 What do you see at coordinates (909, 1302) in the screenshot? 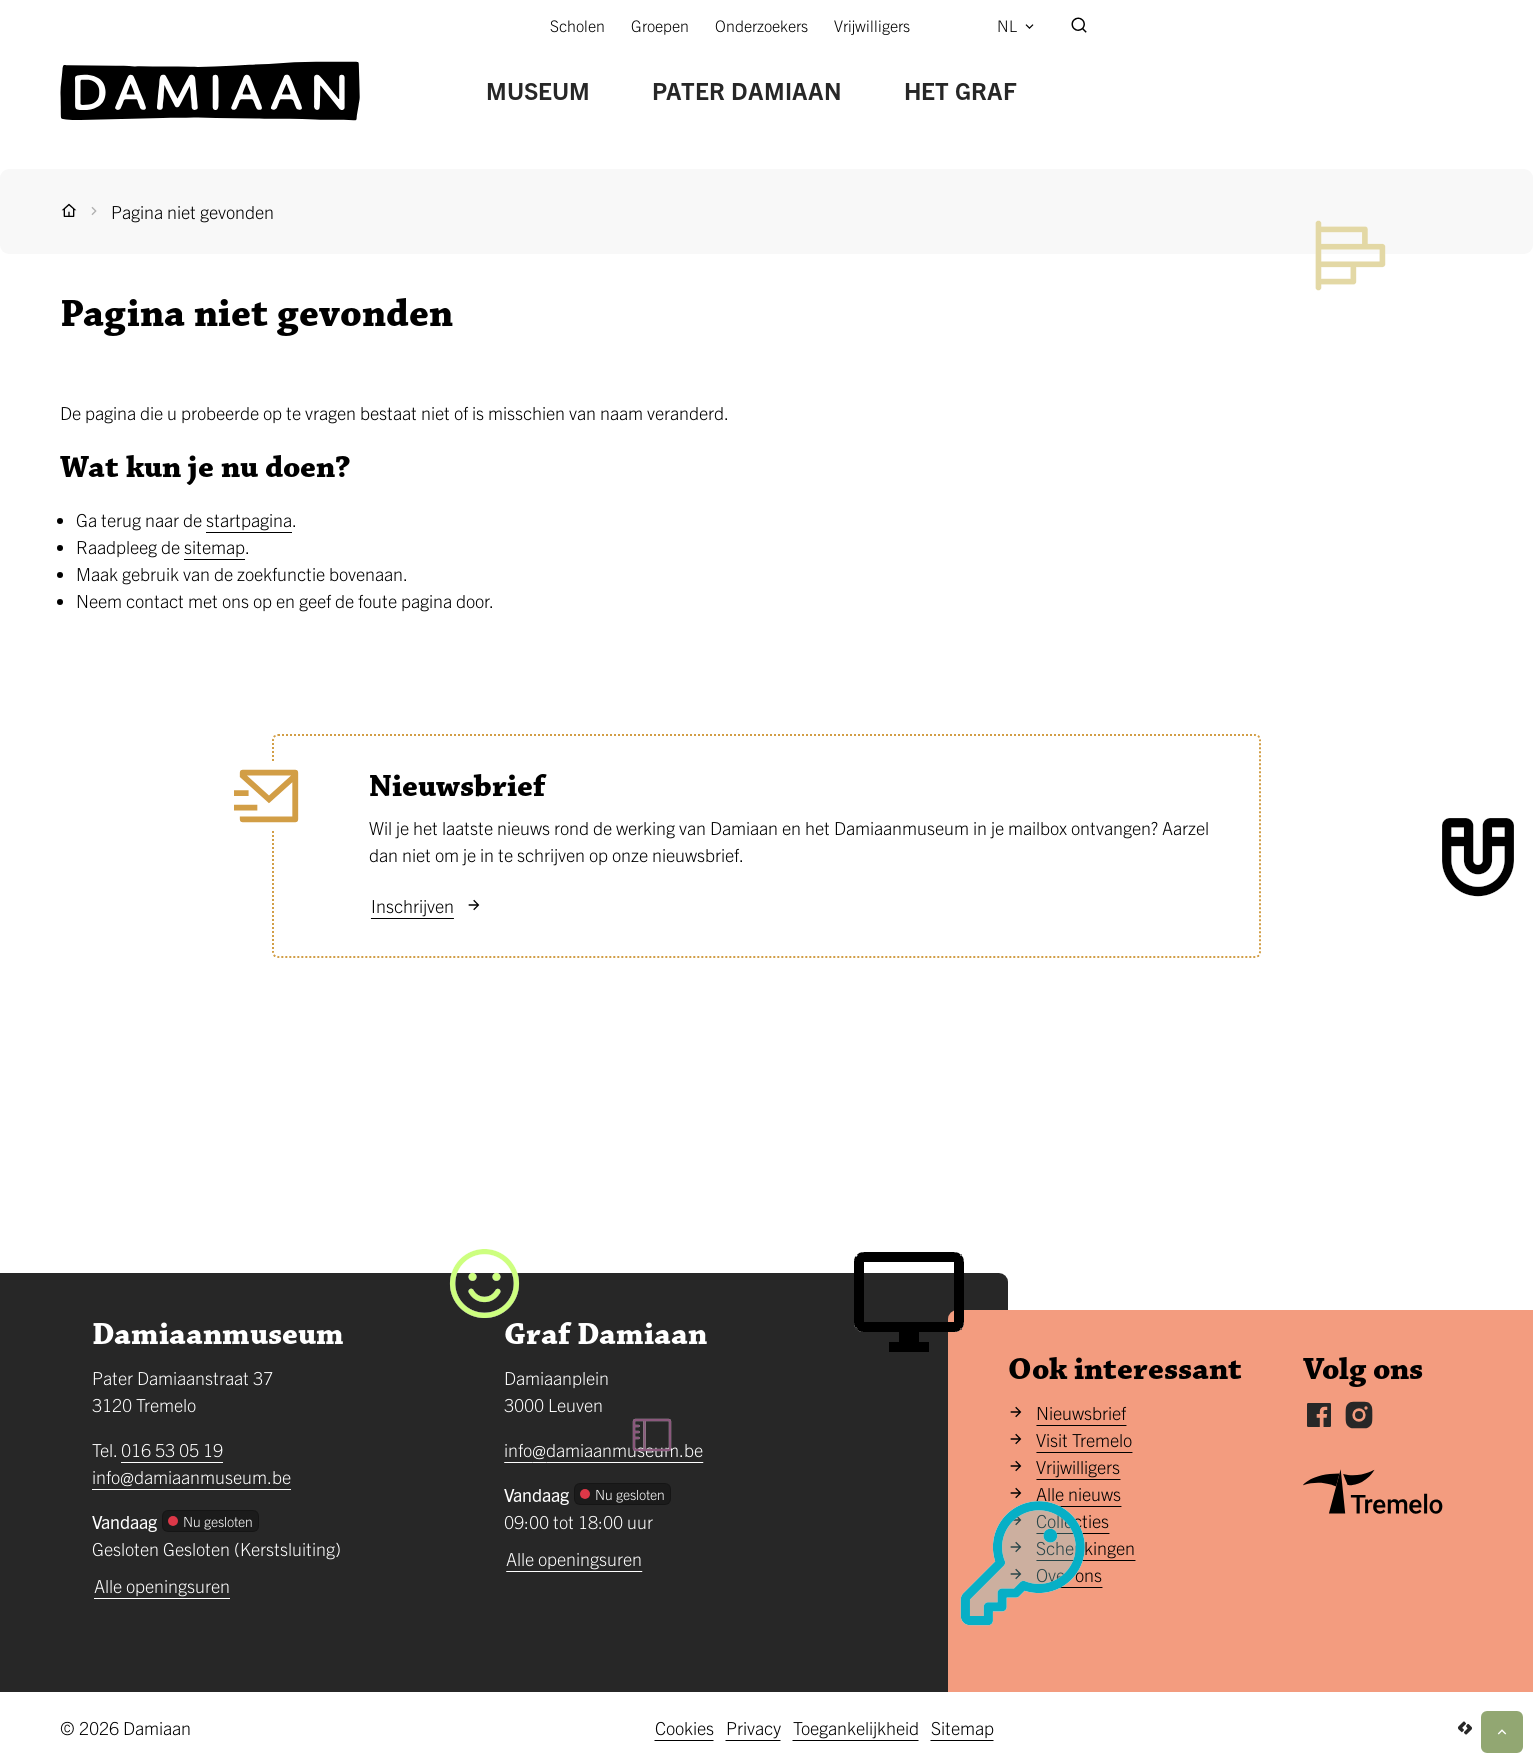
I see `switch to desktop view` at bounding box center [909, 1302].